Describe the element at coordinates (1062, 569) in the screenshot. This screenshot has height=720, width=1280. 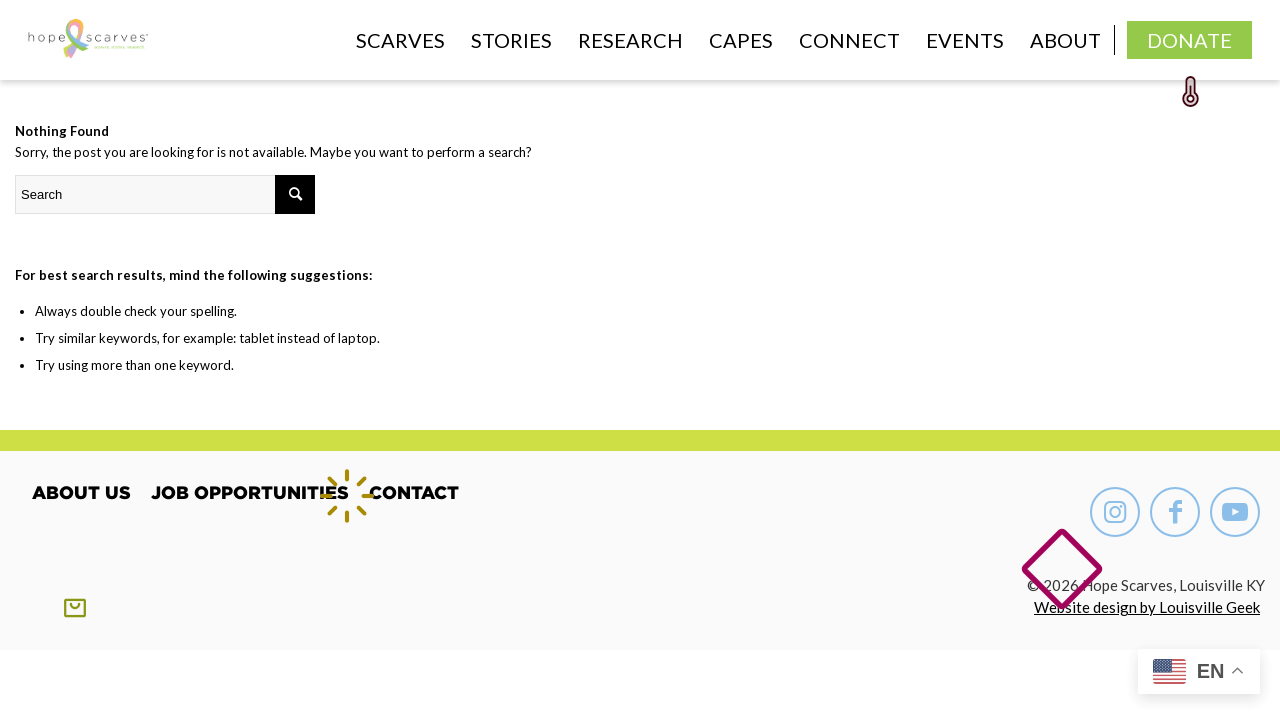
I see `indicates premium or exclusive content` at that location.